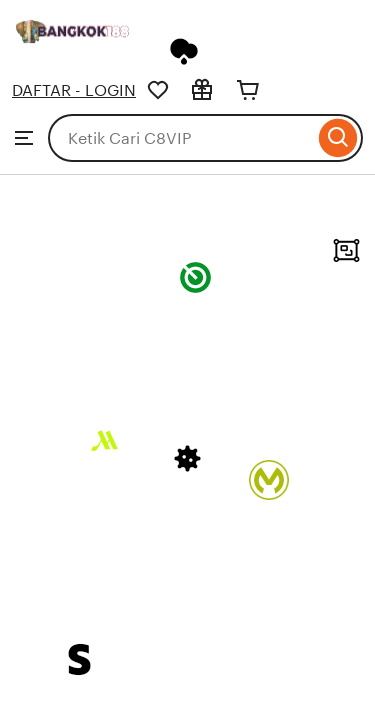 This screenshot has width=375, height=720. What do you see at coordinates (79, 659) in the screenshot?
I see `stripe payment integration` at bounding box center [79, 659].